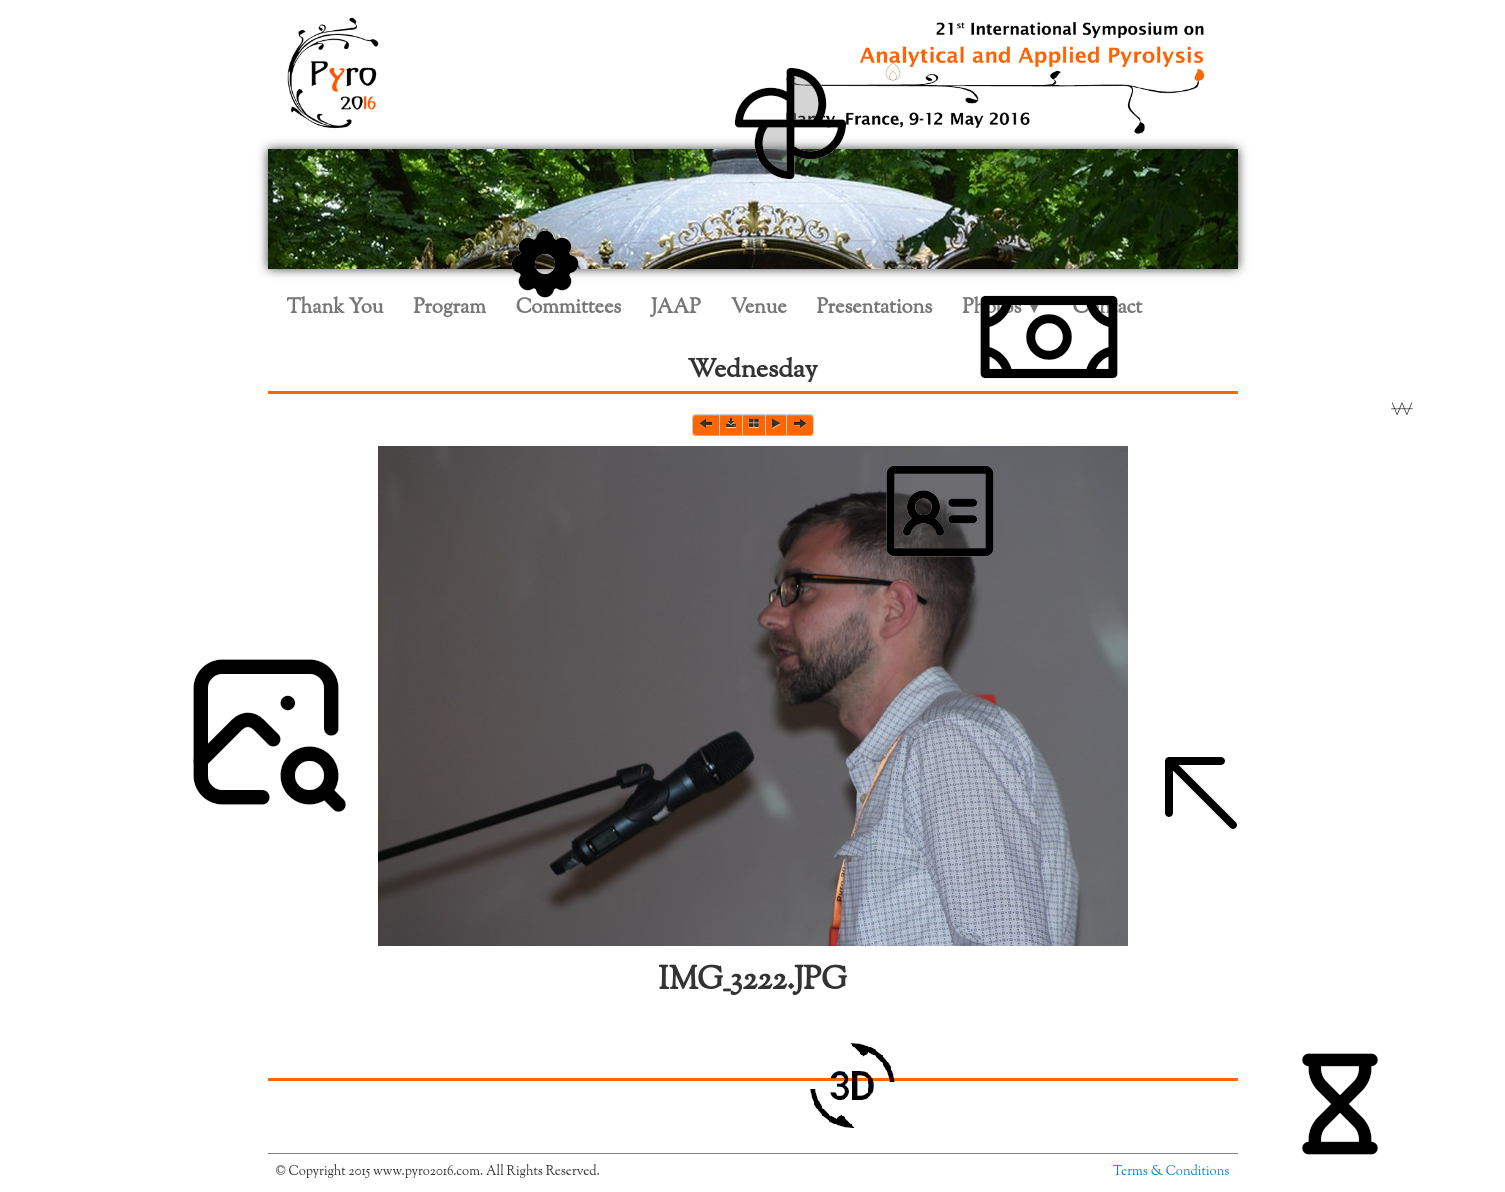 This screenshot has height=1192, width=1505. I want to click on open settings menu, so click(545, 264).